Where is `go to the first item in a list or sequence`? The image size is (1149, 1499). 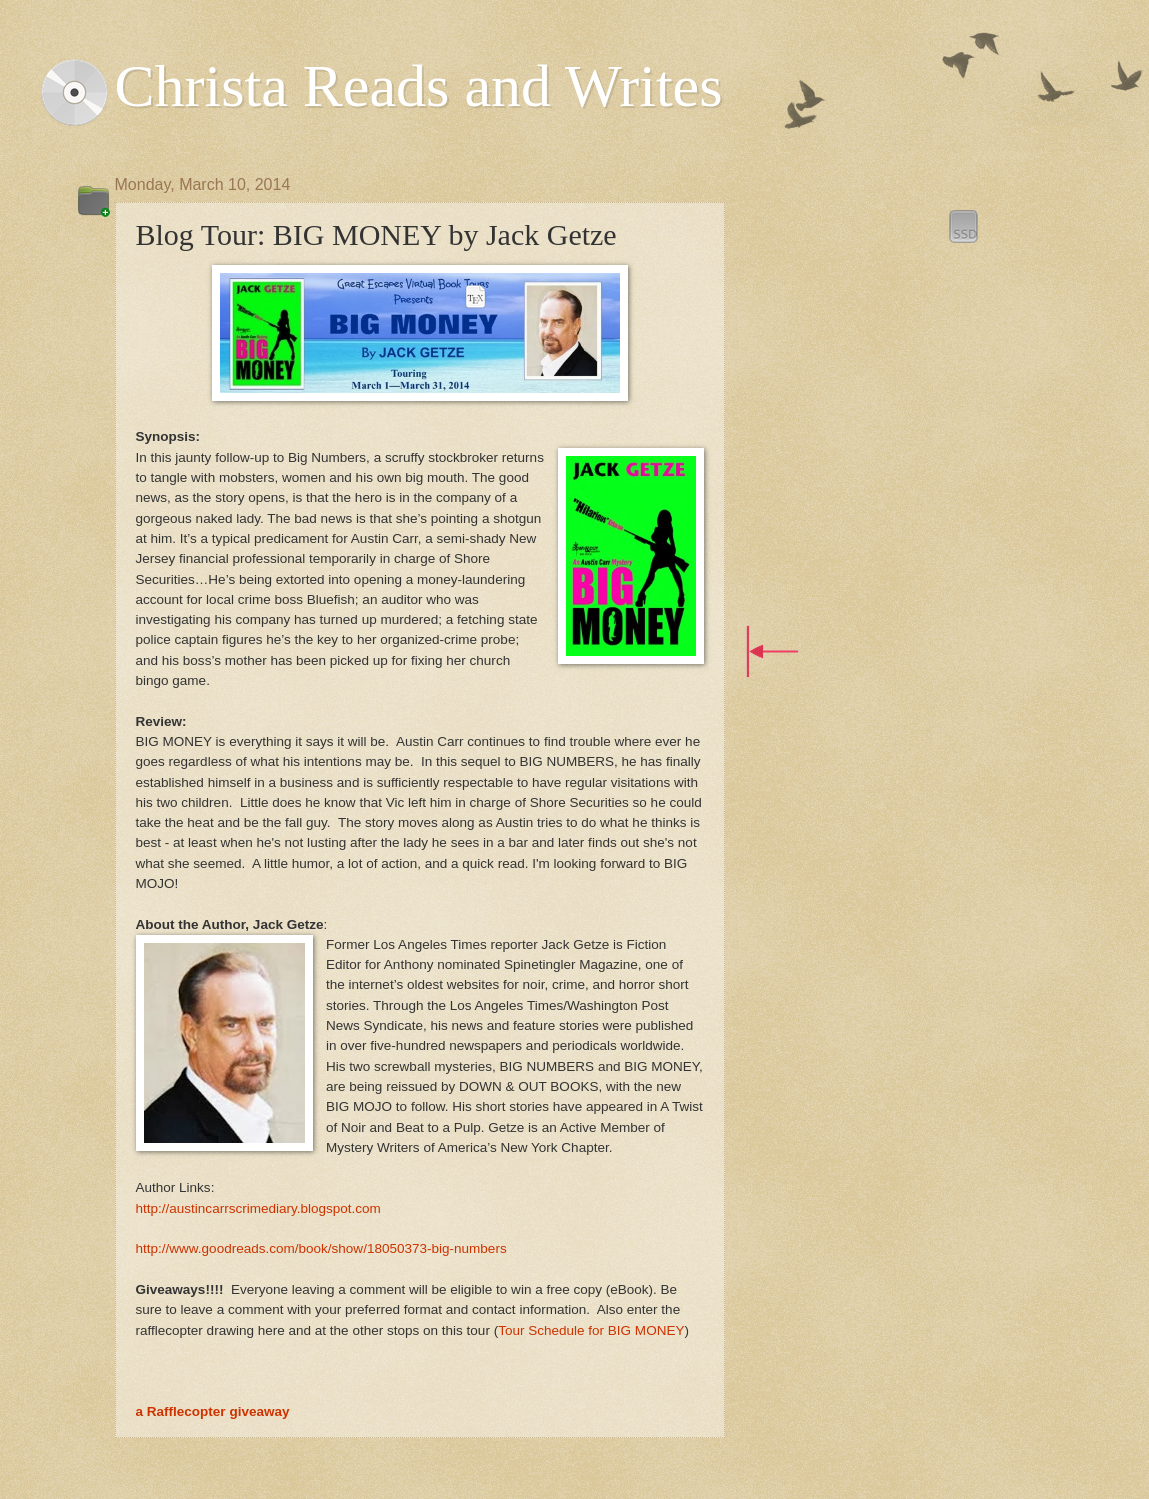
go to the first item in a list or sequence is located at coordinates (772, 651).